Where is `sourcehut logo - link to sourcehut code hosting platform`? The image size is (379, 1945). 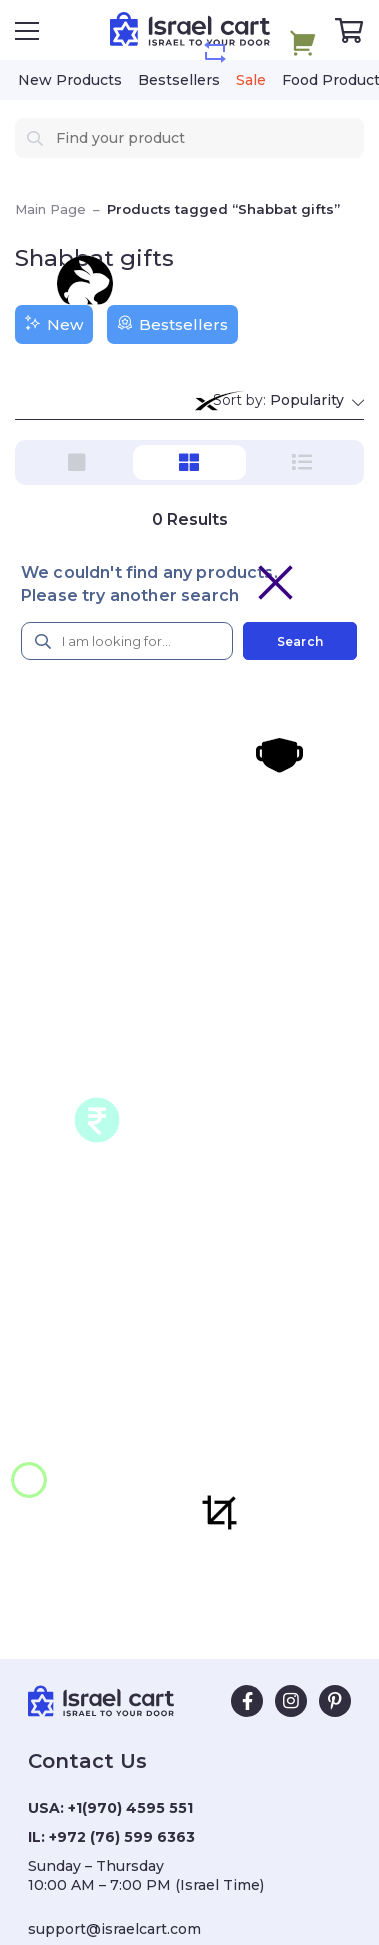 sourcehut logo - link to sourcehut code hosting platform is located at coordinates (29, 1480).